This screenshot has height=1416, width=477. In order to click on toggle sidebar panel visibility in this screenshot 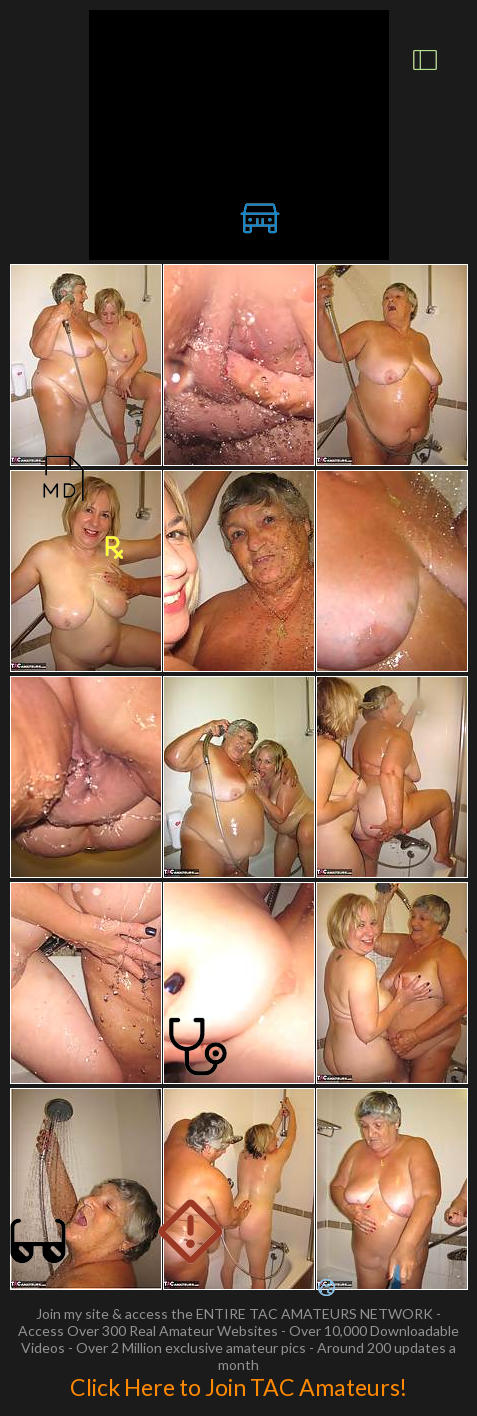, I will do `click(425, 60)`.